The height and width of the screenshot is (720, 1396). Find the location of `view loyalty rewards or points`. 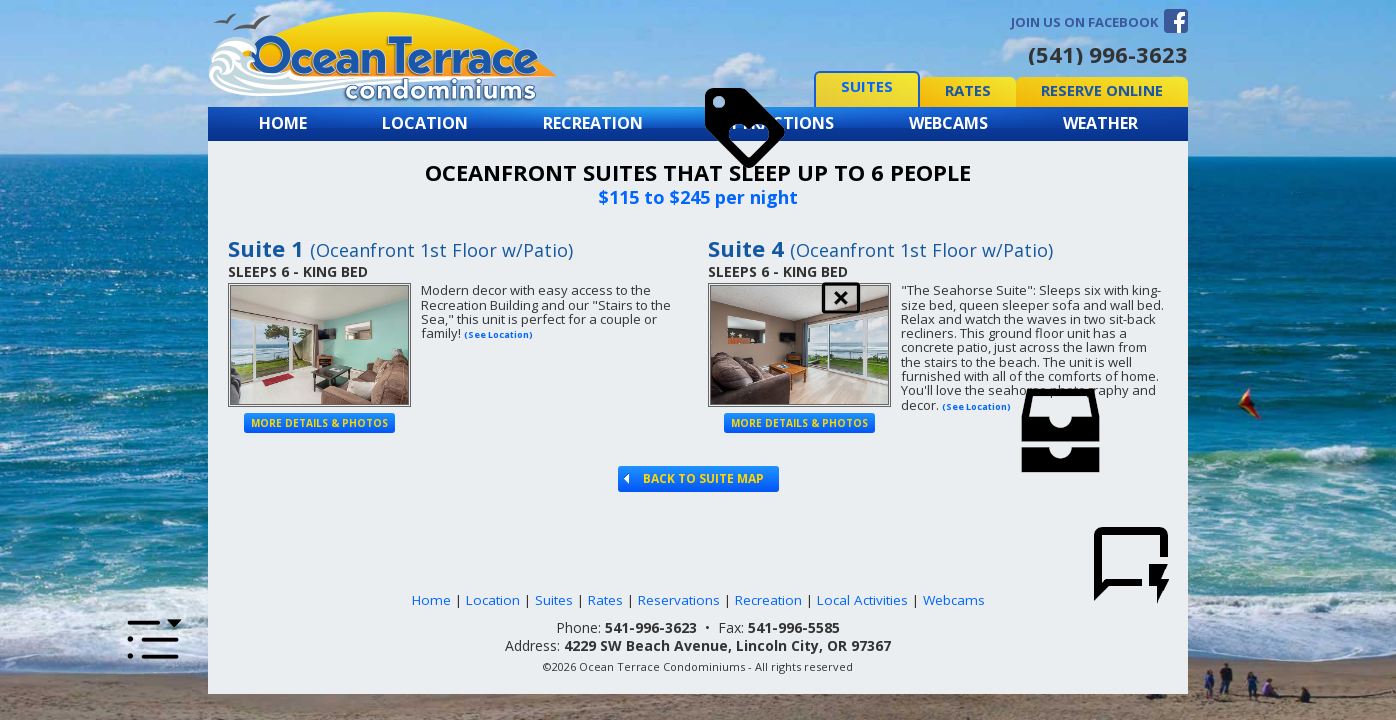

view loyalty rewards or points is located at coordinates (745, 128).